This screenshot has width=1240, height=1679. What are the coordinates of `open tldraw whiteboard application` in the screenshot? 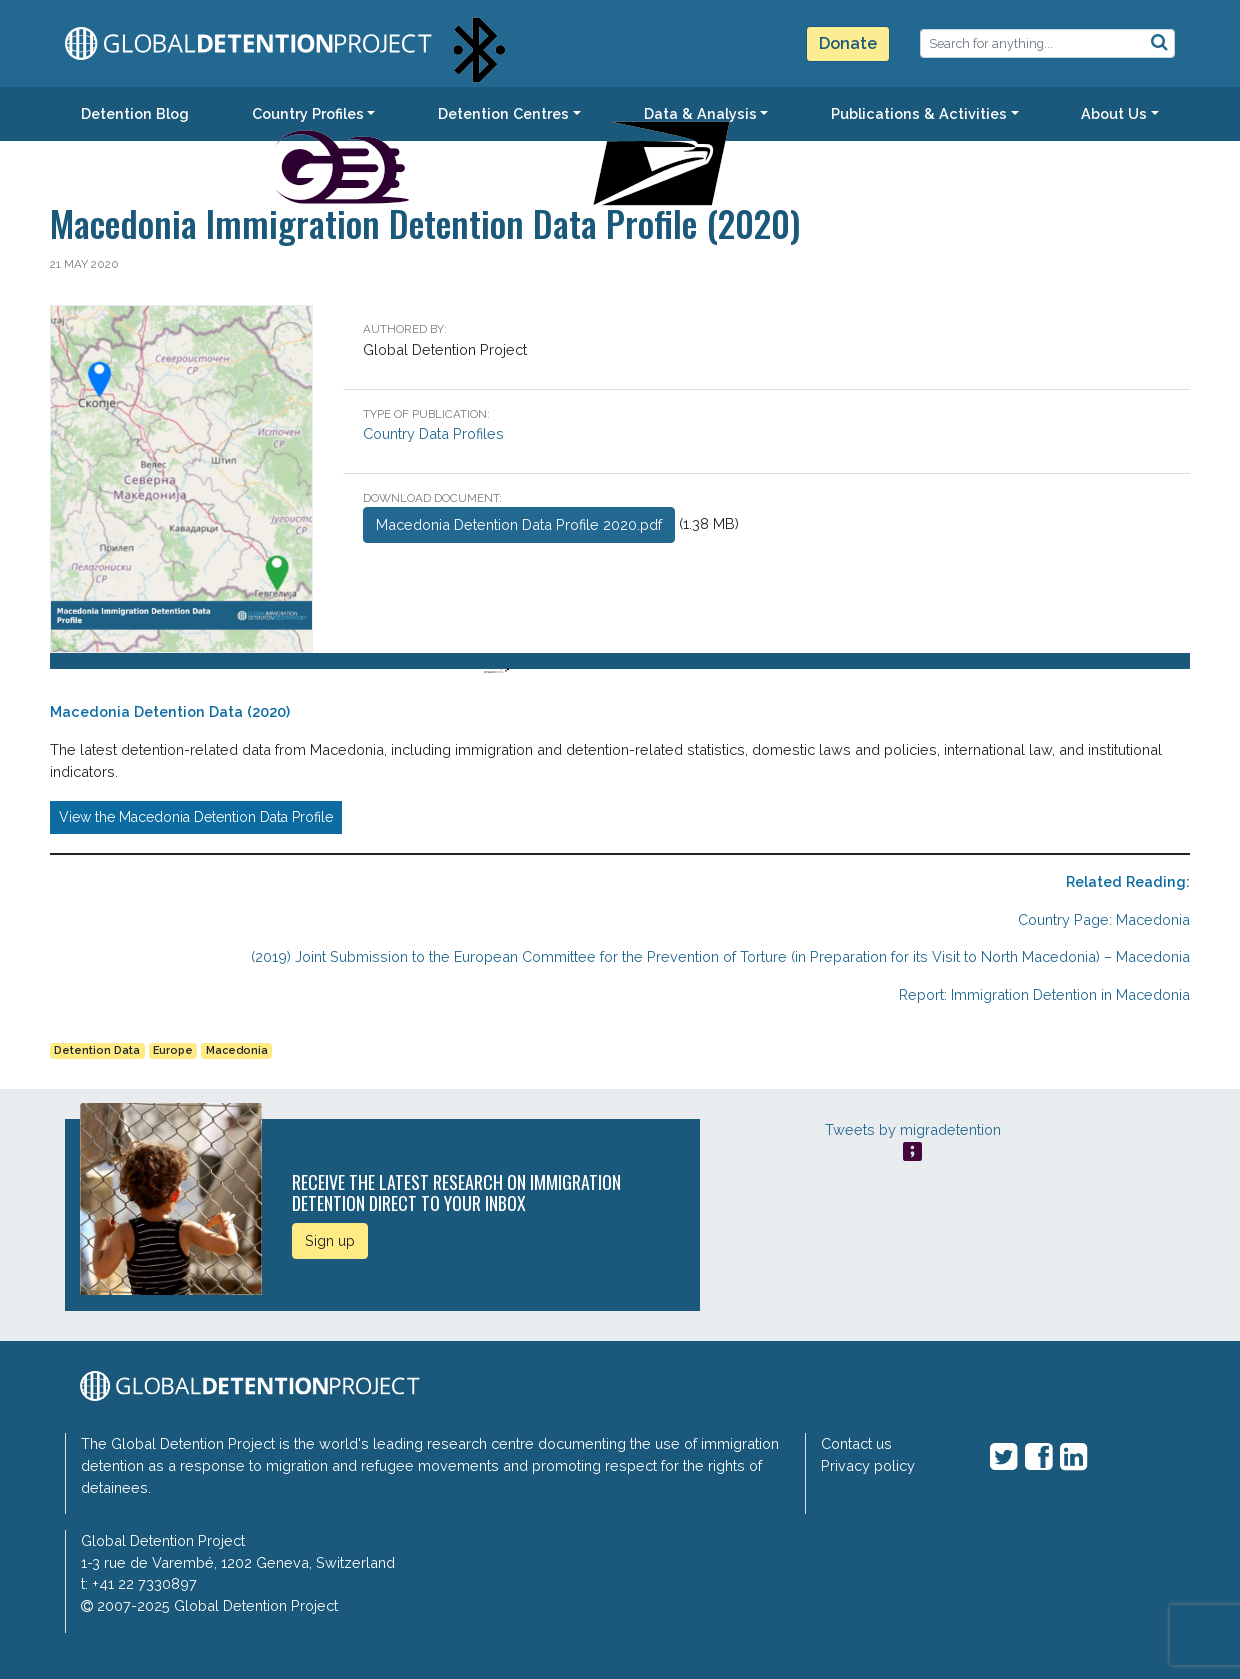 It's located at (912, 1151).